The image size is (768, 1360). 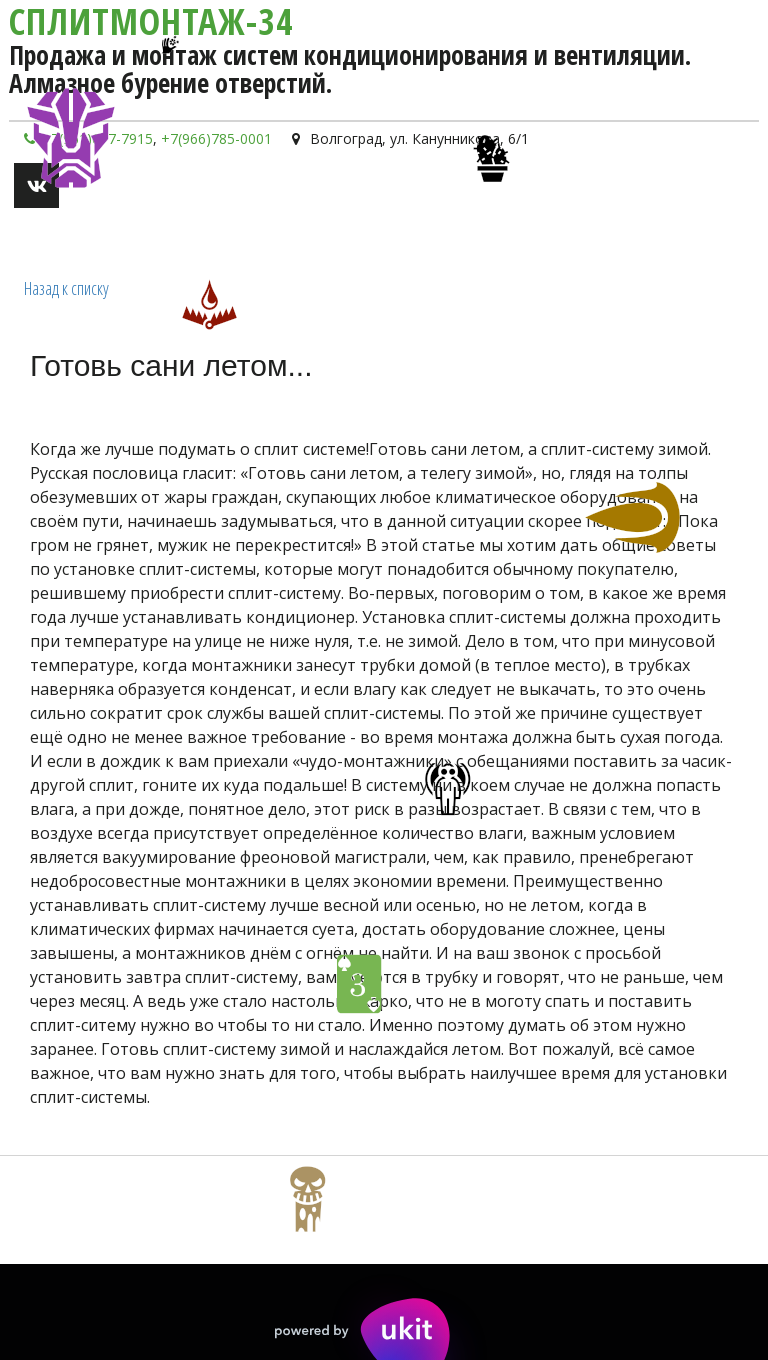 I want to click on decorative plant or garden category indicator, so click(x=492, y=158).